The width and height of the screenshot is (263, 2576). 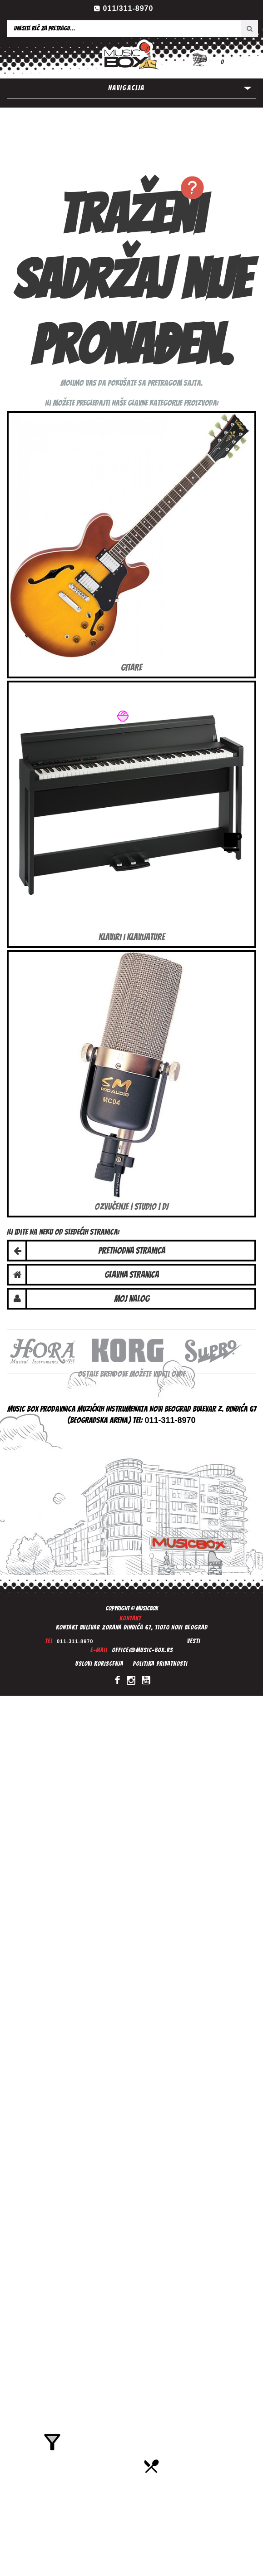 What do you see at coordinates (52, 2442) in the screenshot?
I see `filter or sort content` at bounding box center [52, 2442].